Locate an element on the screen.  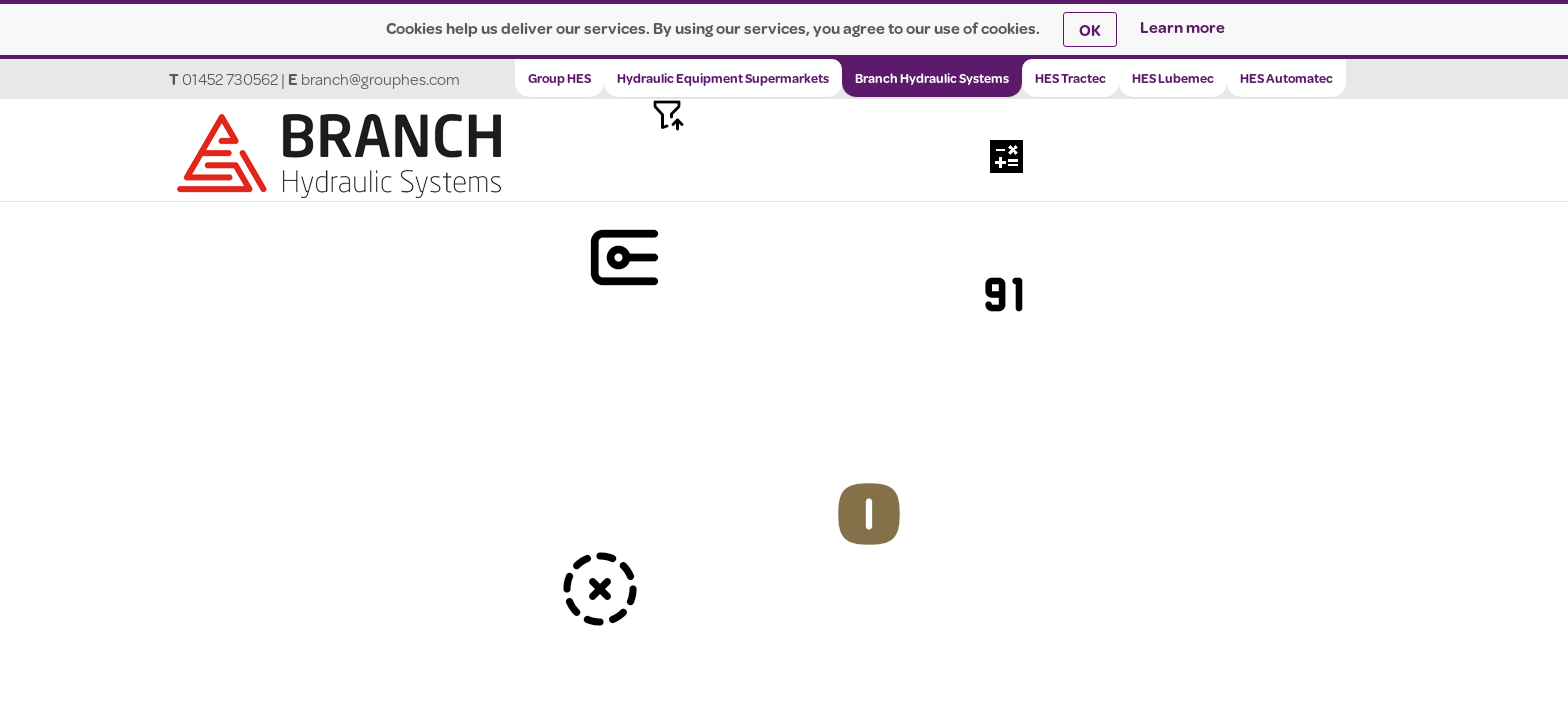
sort filtered results in ascending order is located at coordinates (667, 114).